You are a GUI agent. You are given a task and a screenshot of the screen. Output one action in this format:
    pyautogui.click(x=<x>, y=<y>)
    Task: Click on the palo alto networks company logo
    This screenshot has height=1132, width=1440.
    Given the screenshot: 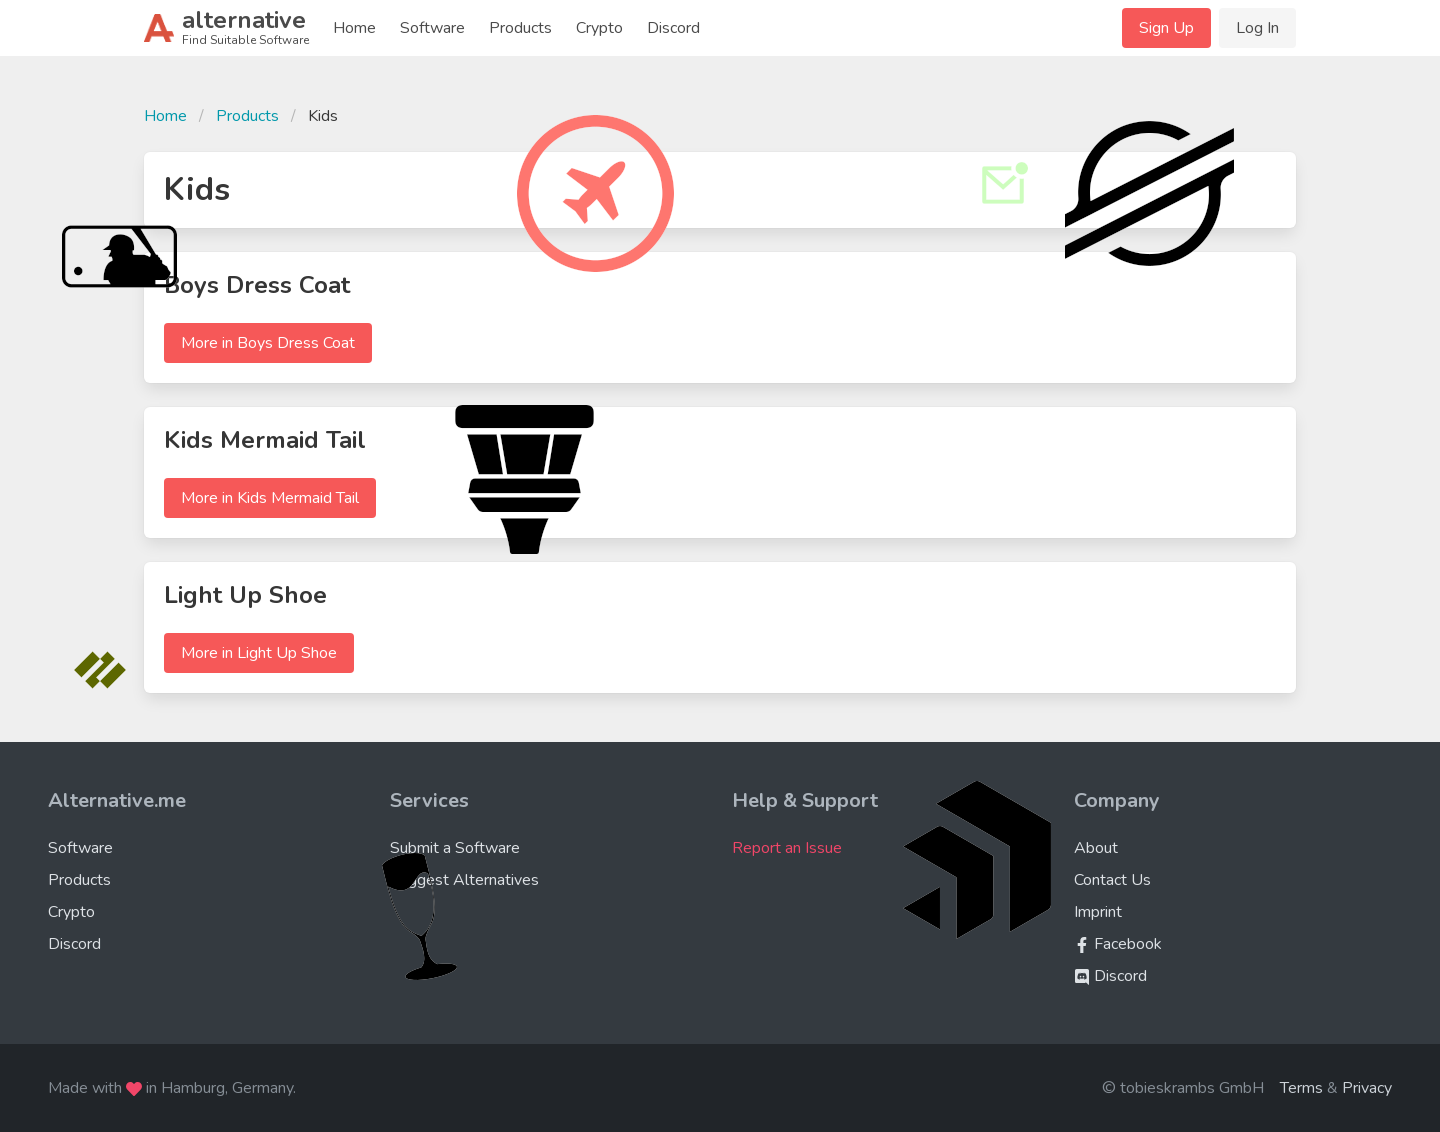 What is the action you would take?
    pyautogui.click(x=100, y=670)
    